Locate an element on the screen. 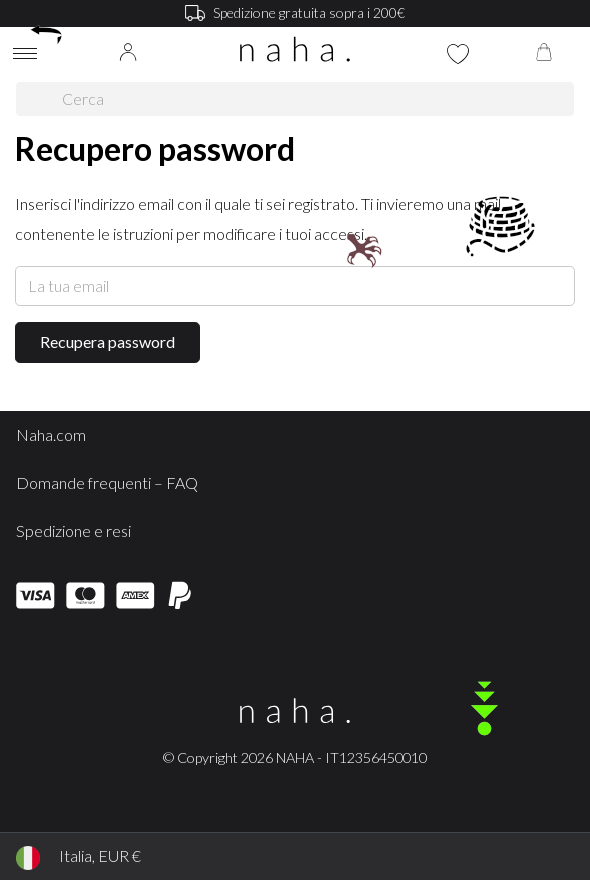 This screenshot has height=880, width=590. pounce or quick attack action in a game is located at coordinates (484, 708).